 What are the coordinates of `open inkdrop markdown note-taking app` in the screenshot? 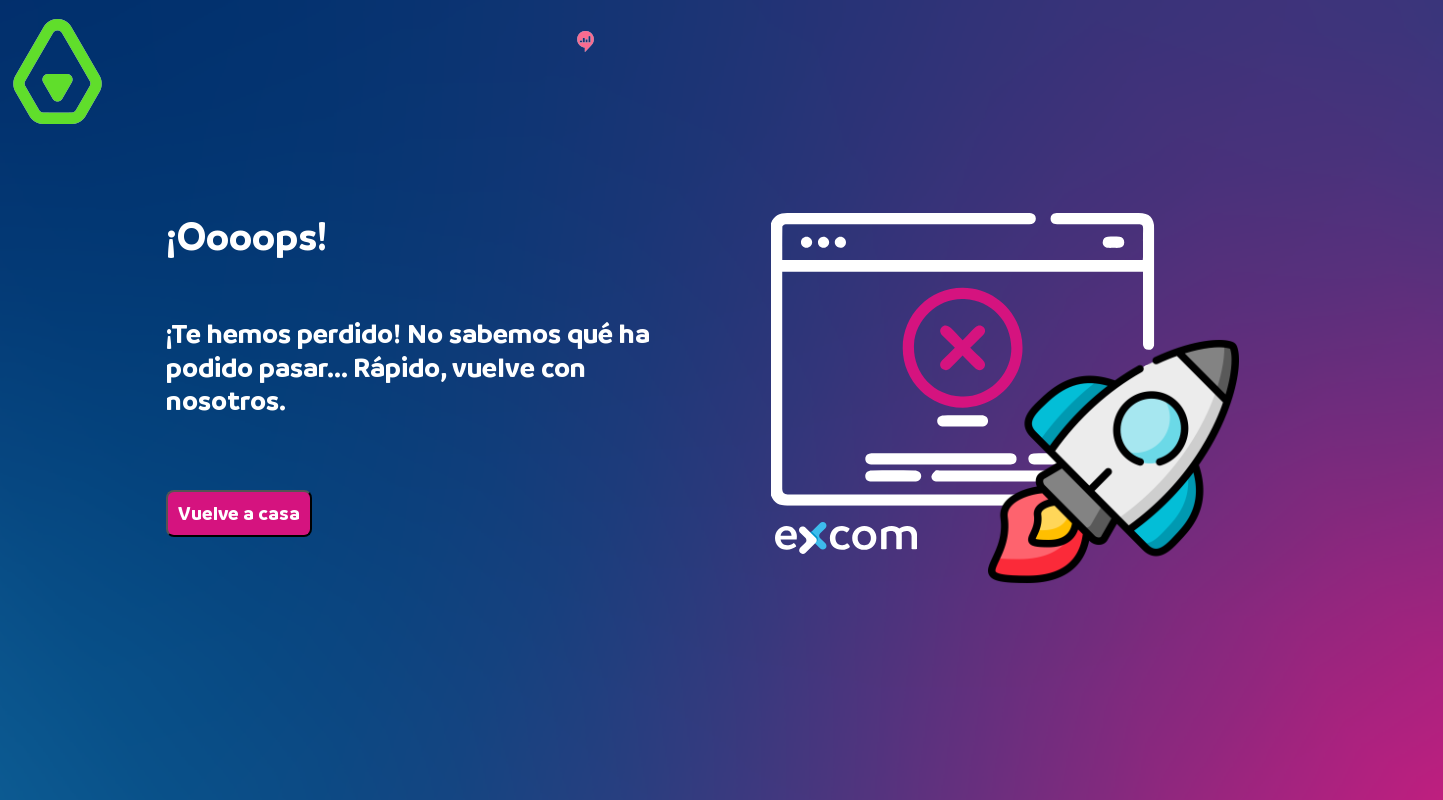 It's located at (57, 71).